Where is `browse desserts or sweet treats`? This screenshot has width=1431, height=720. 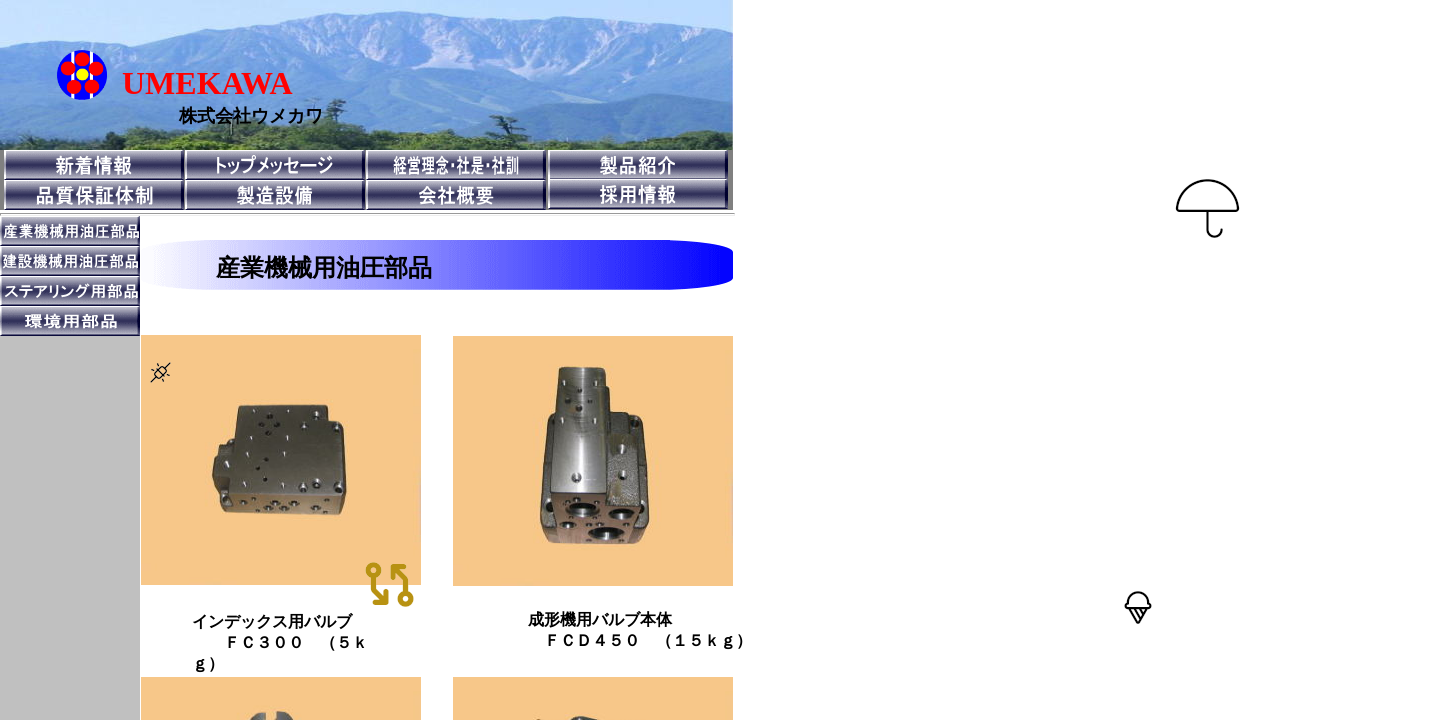
browse desserts or sweet treats is located at coordinates (1138, 607).